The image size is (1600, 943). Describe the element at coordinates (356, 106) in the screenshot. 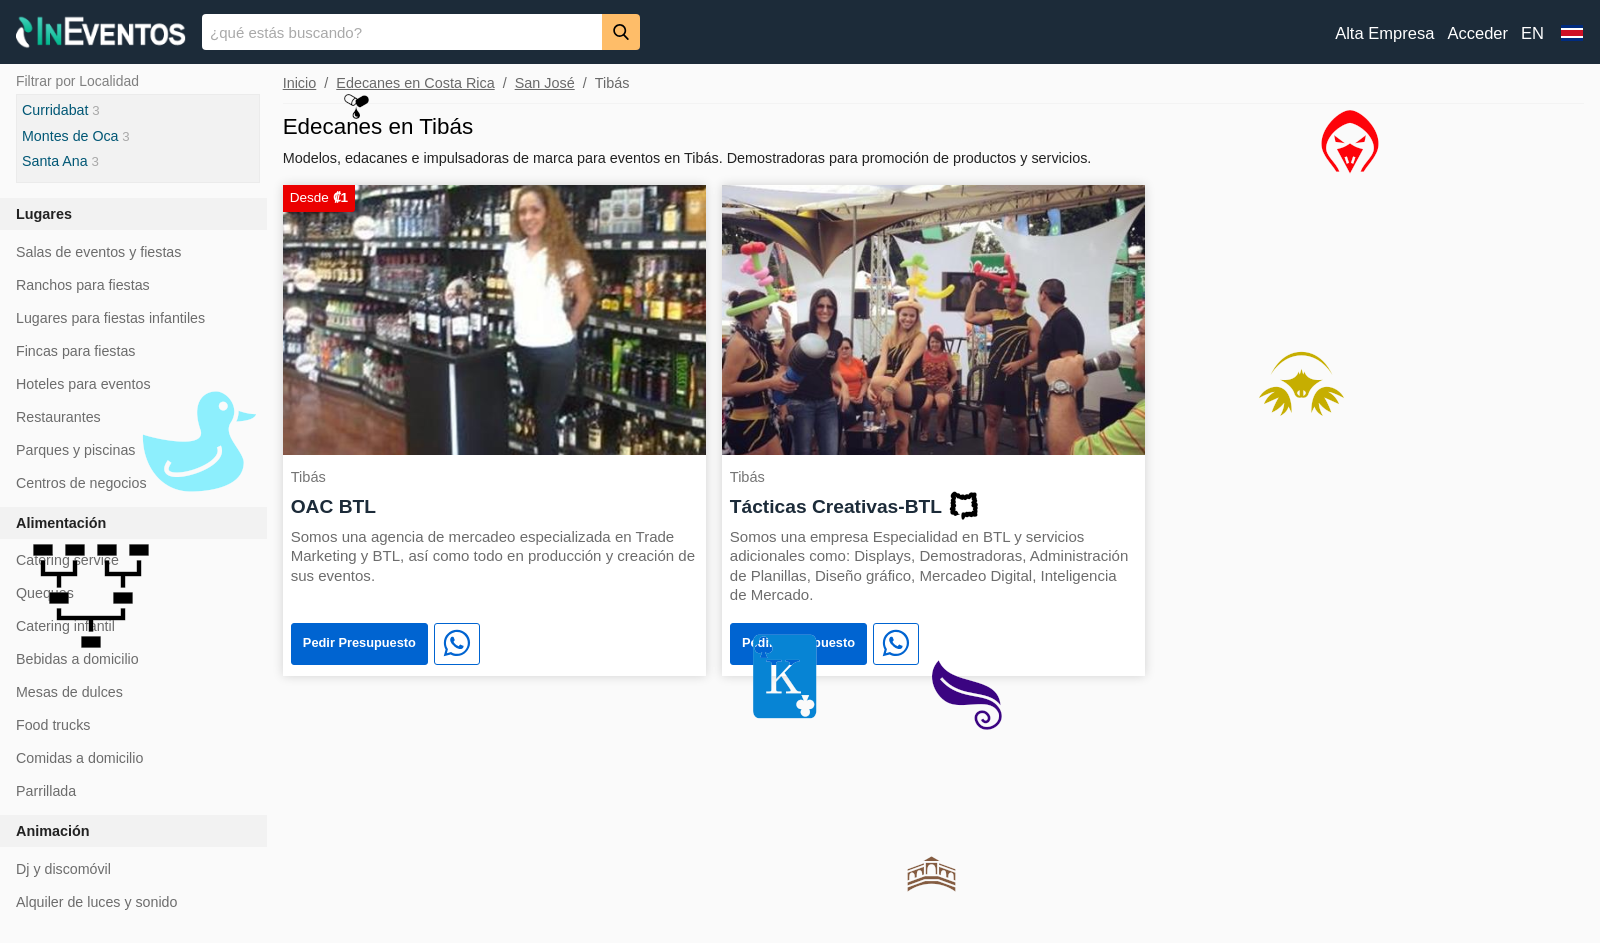

I see `indicates medication dosage or liquid medicine` at that location.